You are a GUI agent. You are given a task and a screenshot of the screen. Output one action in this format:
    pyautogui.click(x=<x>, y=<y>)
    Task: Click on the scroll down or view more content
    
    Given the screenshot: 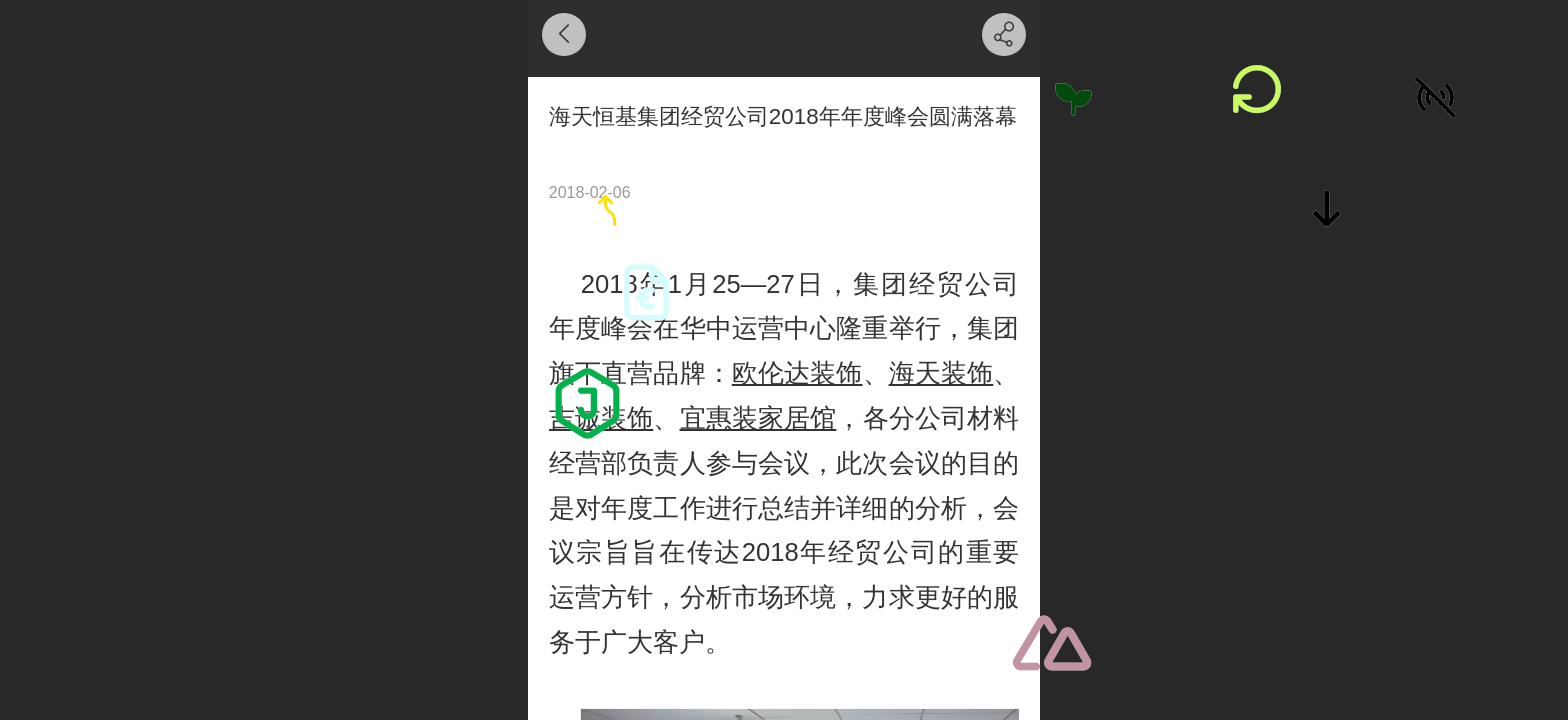 What is the action you would take?
    pyautogui.click(x=1327, y=210)
    